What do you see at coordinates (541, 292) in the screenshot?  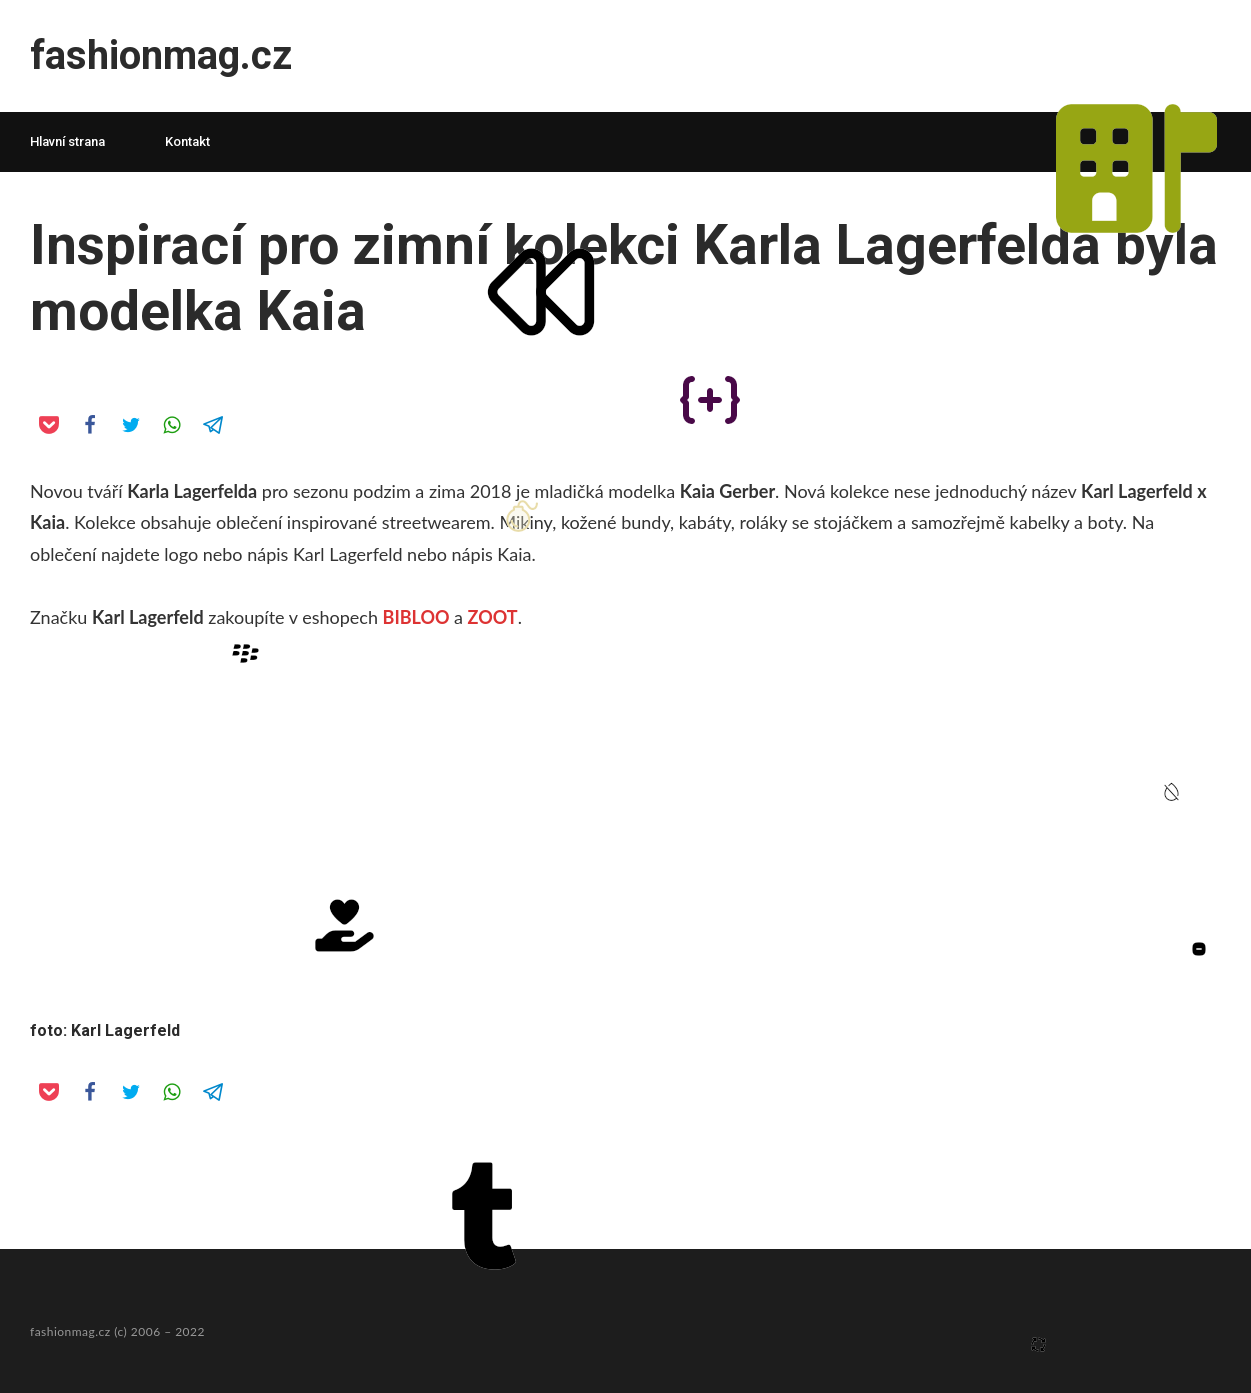 I see `rewind or skip backward in media playback` at bounding box center [541, 292].